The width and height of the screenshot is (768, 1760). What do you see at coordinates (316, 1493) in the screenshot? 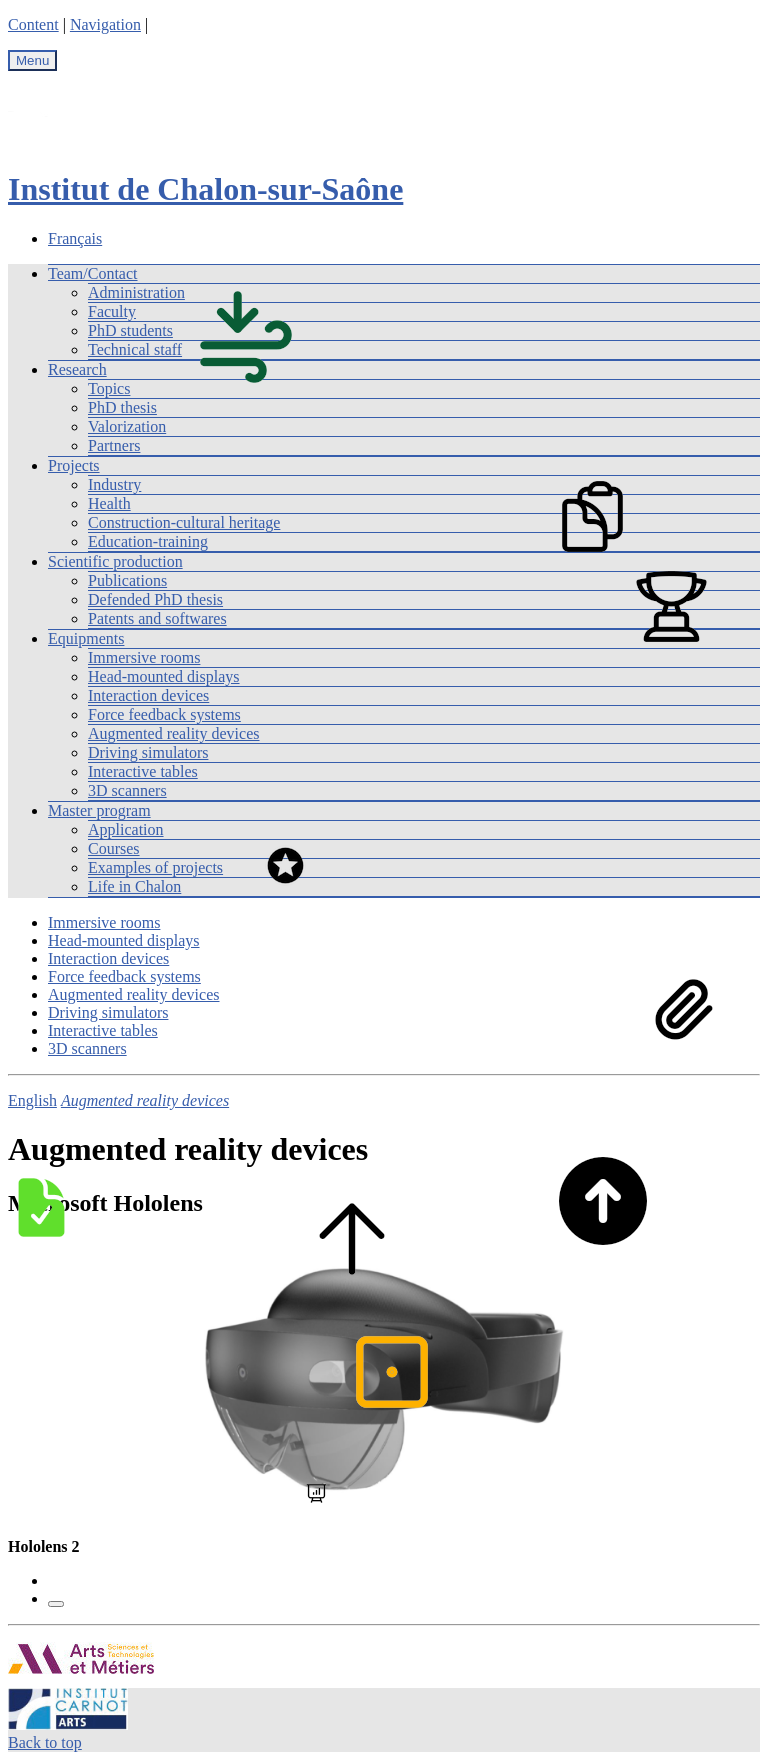
I see `view presentation or slideshow` at bounding box center [316, 1493].